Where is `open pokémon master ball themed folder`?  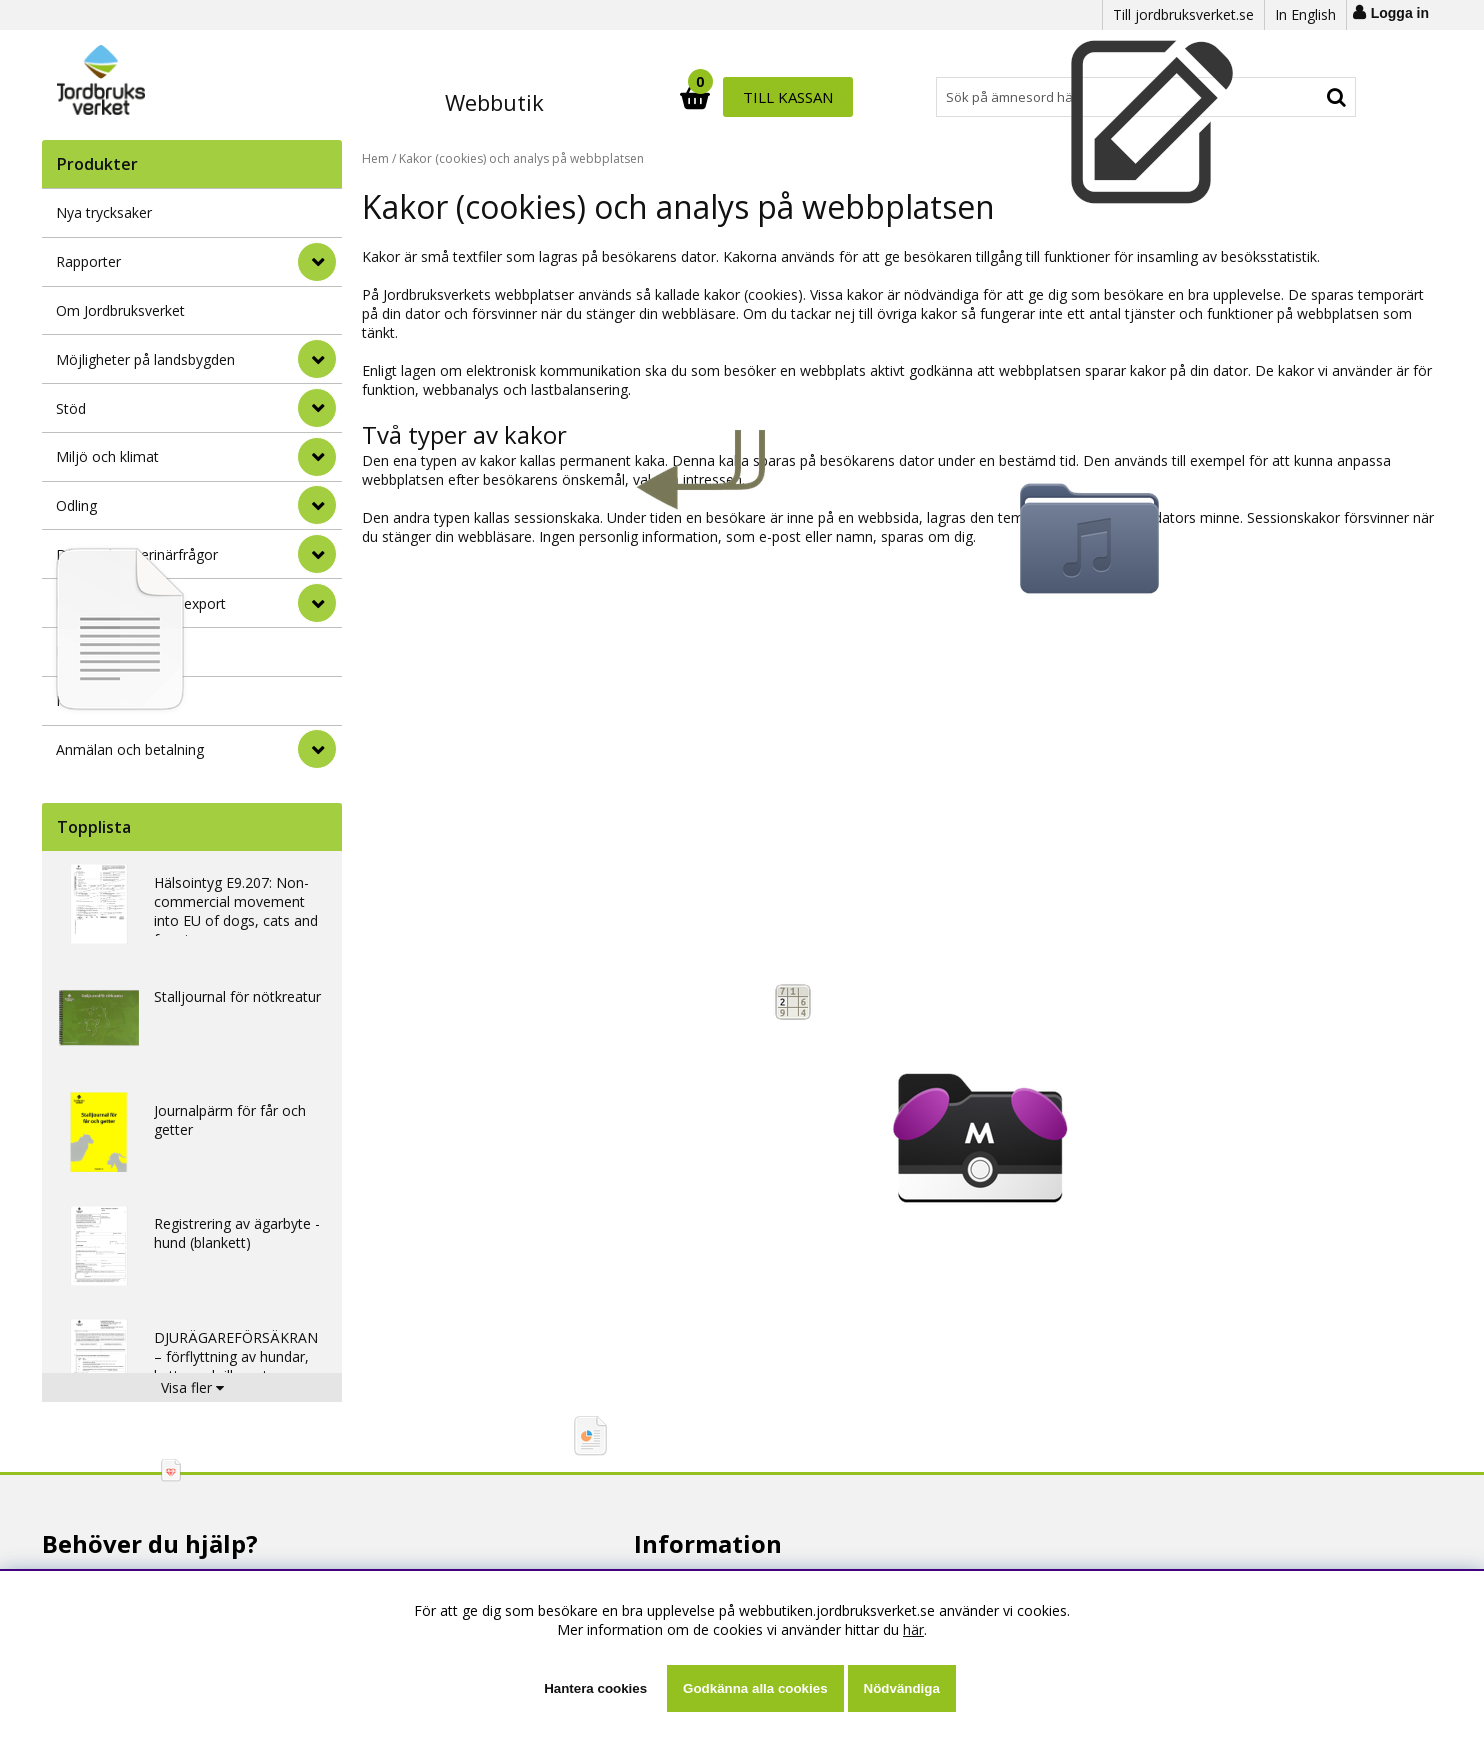
open pokémon master ball themed folder is located at coordinates (979, 1142).